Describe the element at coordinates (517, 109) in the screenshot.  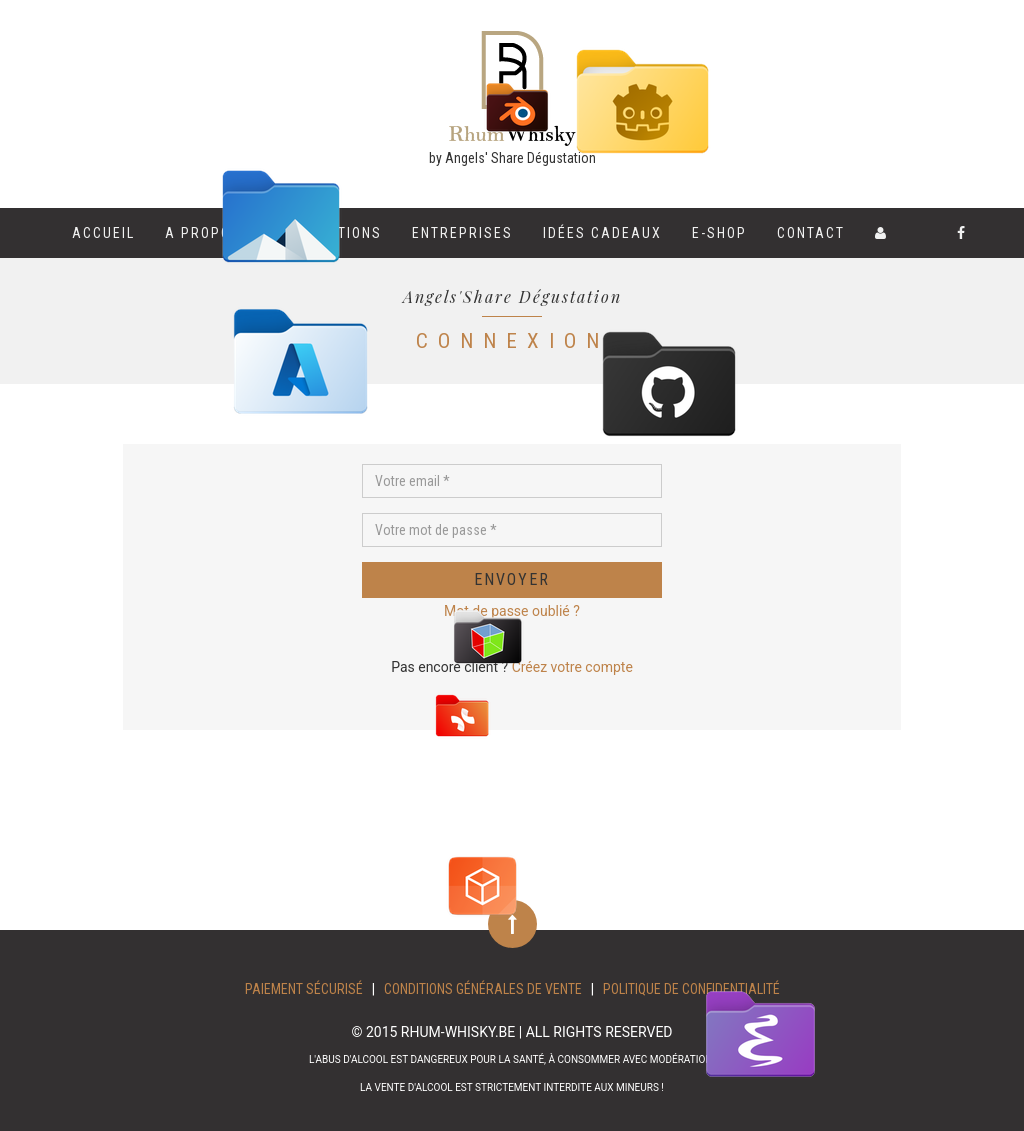
I see `open folder containing Blender project files` at that location.